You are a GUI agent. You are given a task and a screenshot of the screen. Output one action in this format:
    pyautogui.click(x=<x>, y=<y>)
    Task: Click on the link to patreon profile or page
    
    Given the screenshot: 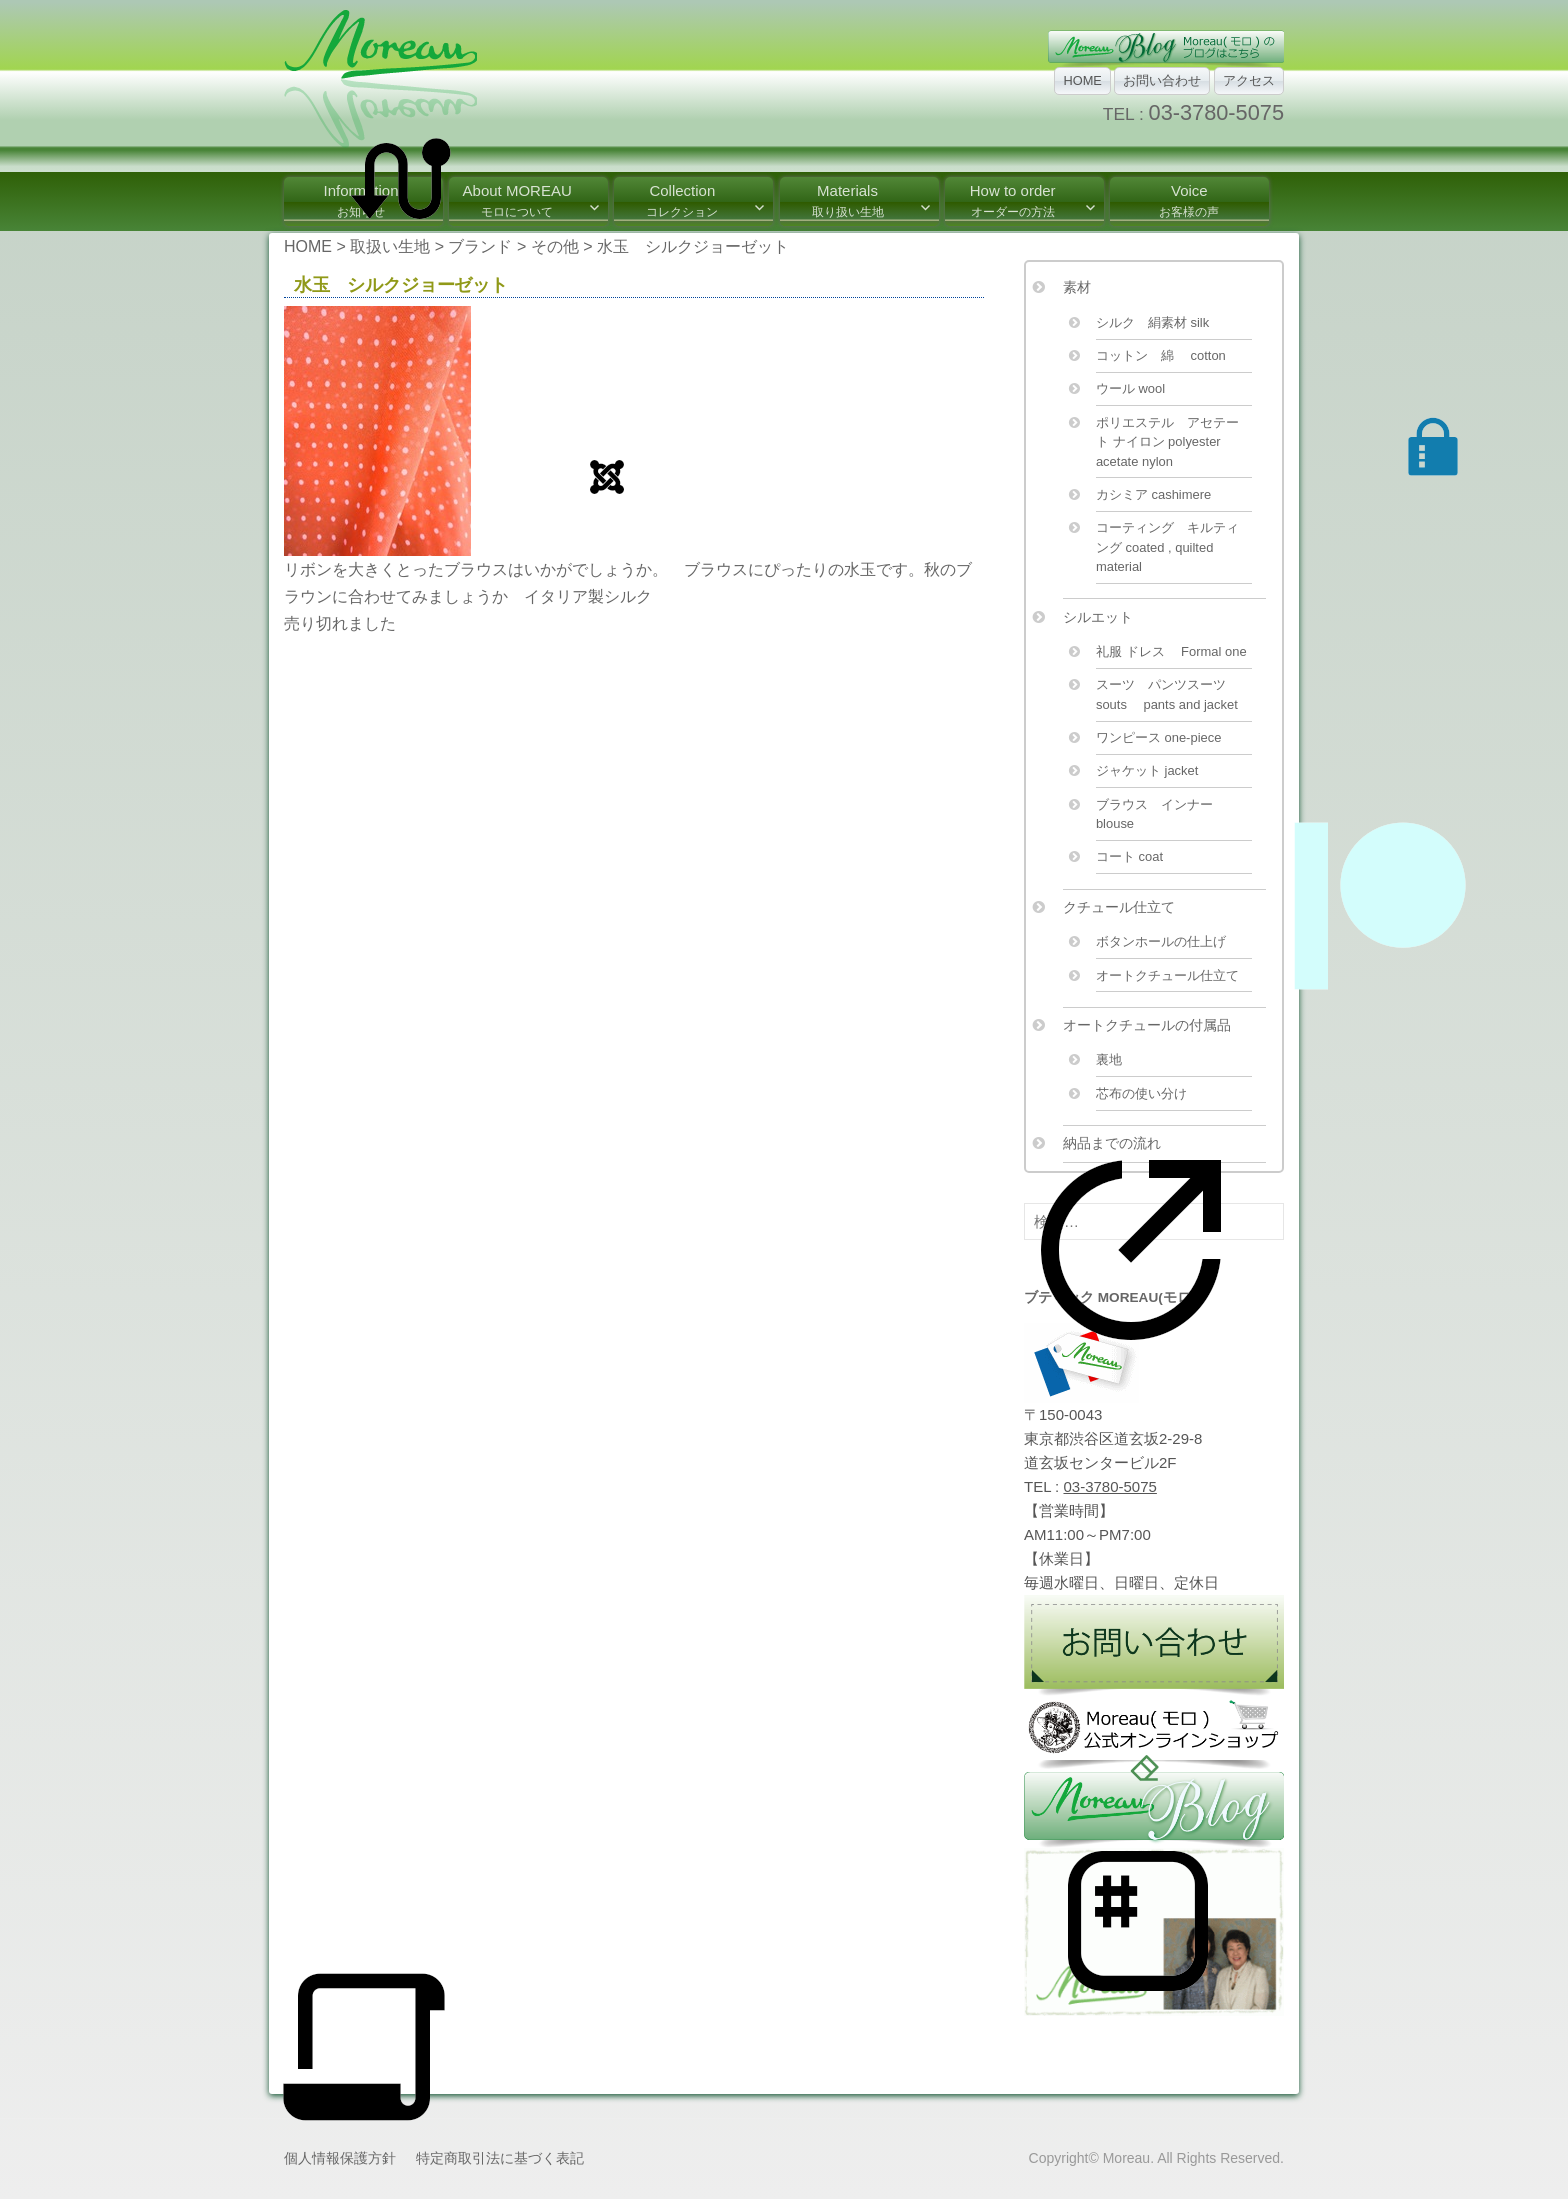 What is the action you would take?
    pyautogui.click(x=1378, y=906)
    